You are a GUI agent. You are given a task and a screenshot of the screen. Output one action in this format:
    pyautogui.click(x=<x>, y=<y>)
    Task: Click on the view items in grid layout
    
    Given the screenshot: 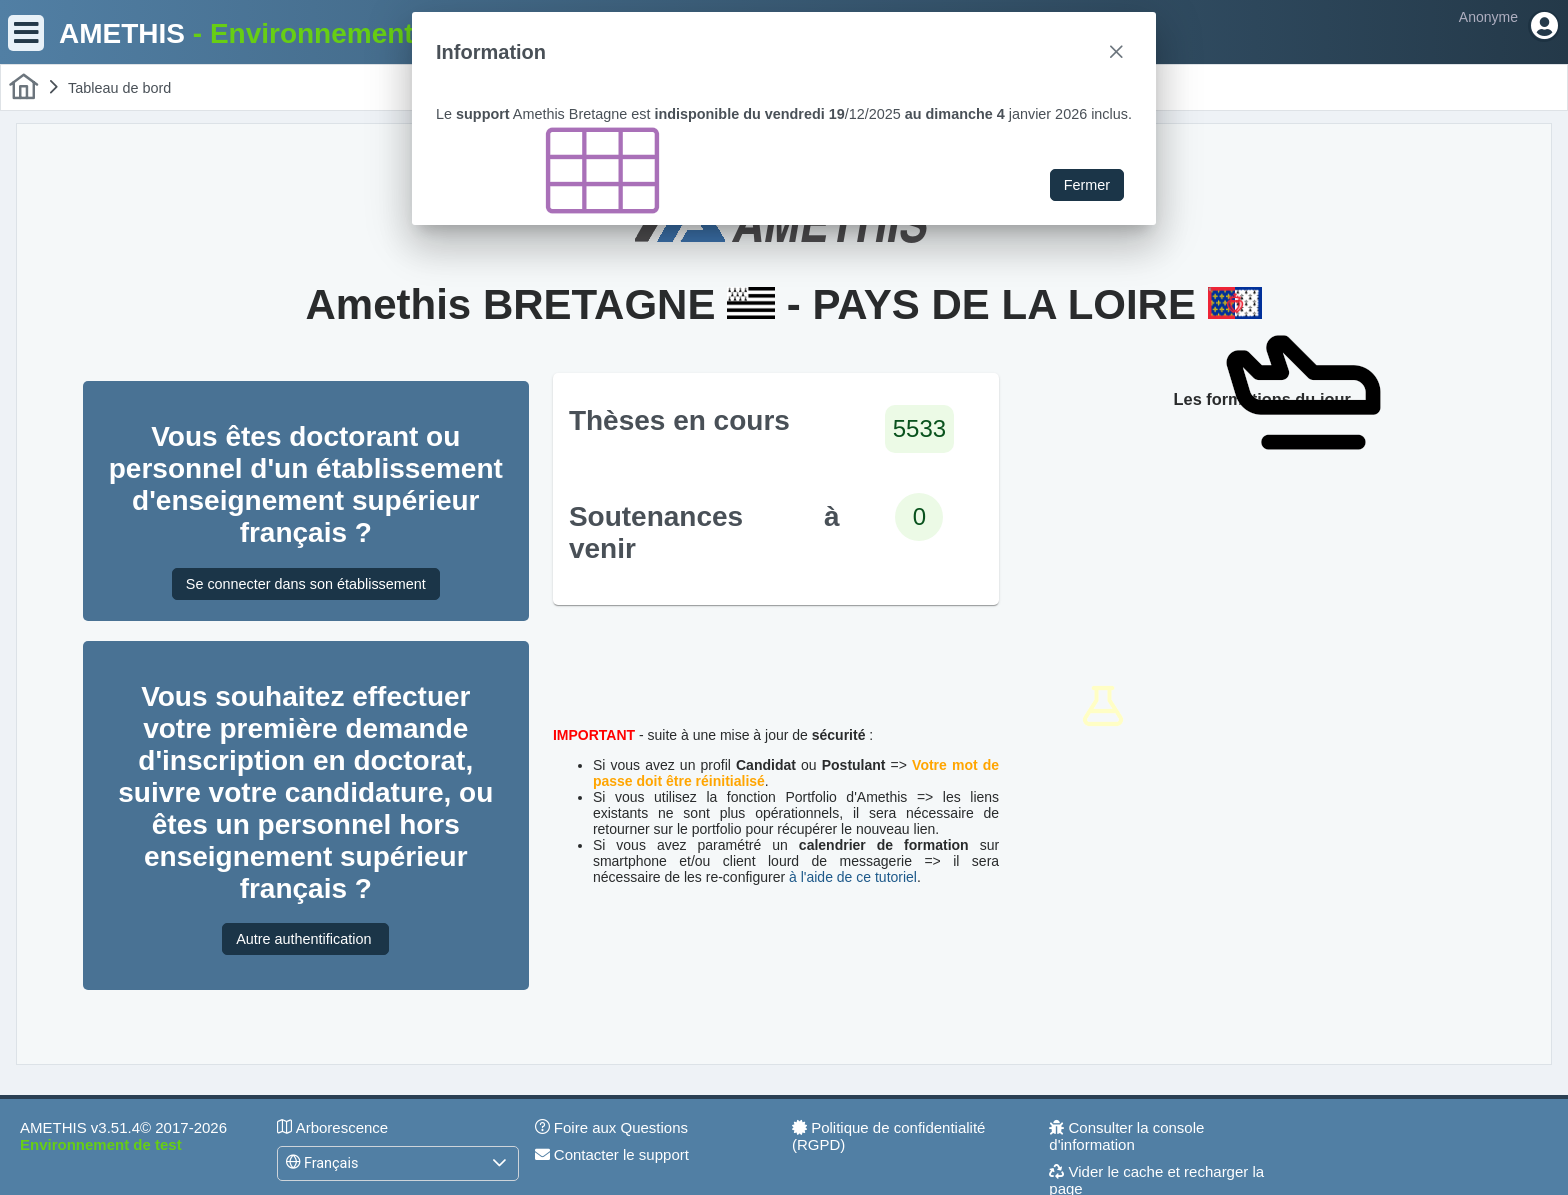 What is the action you would take?
    pyautogui.click(x=602, y=170)
    